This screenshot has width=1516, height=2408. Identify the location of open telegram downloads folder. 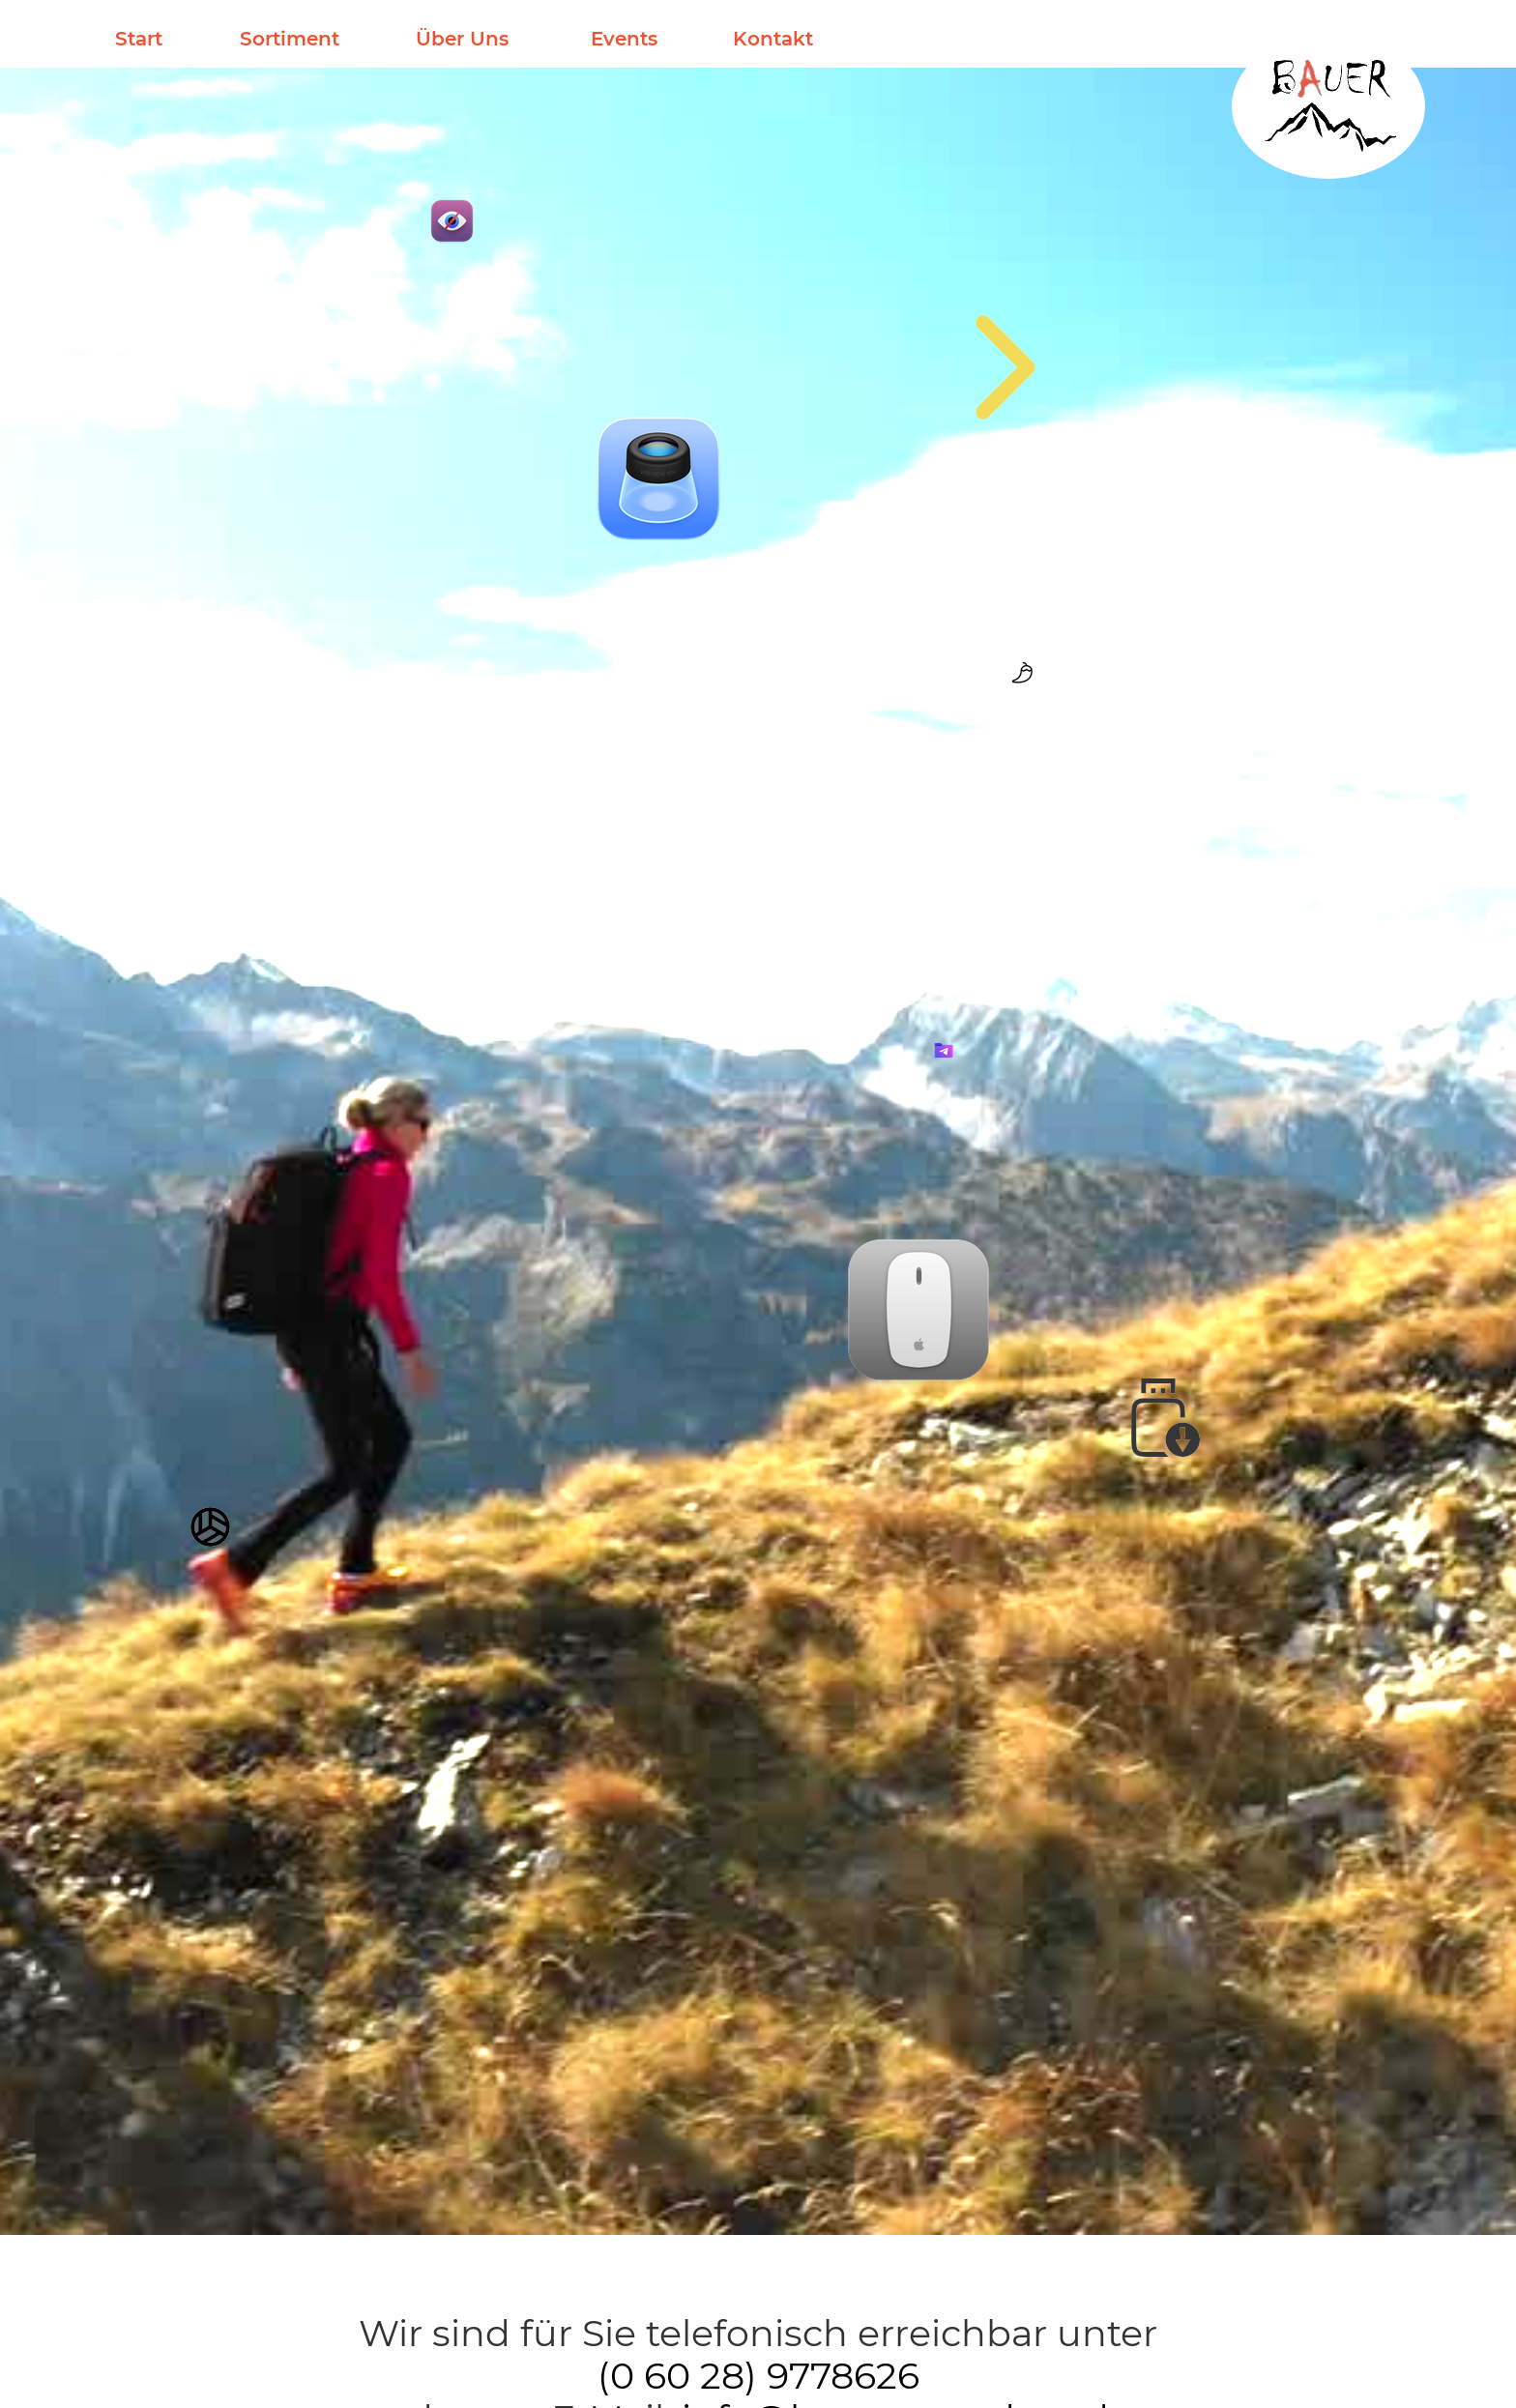
(944, 1051).